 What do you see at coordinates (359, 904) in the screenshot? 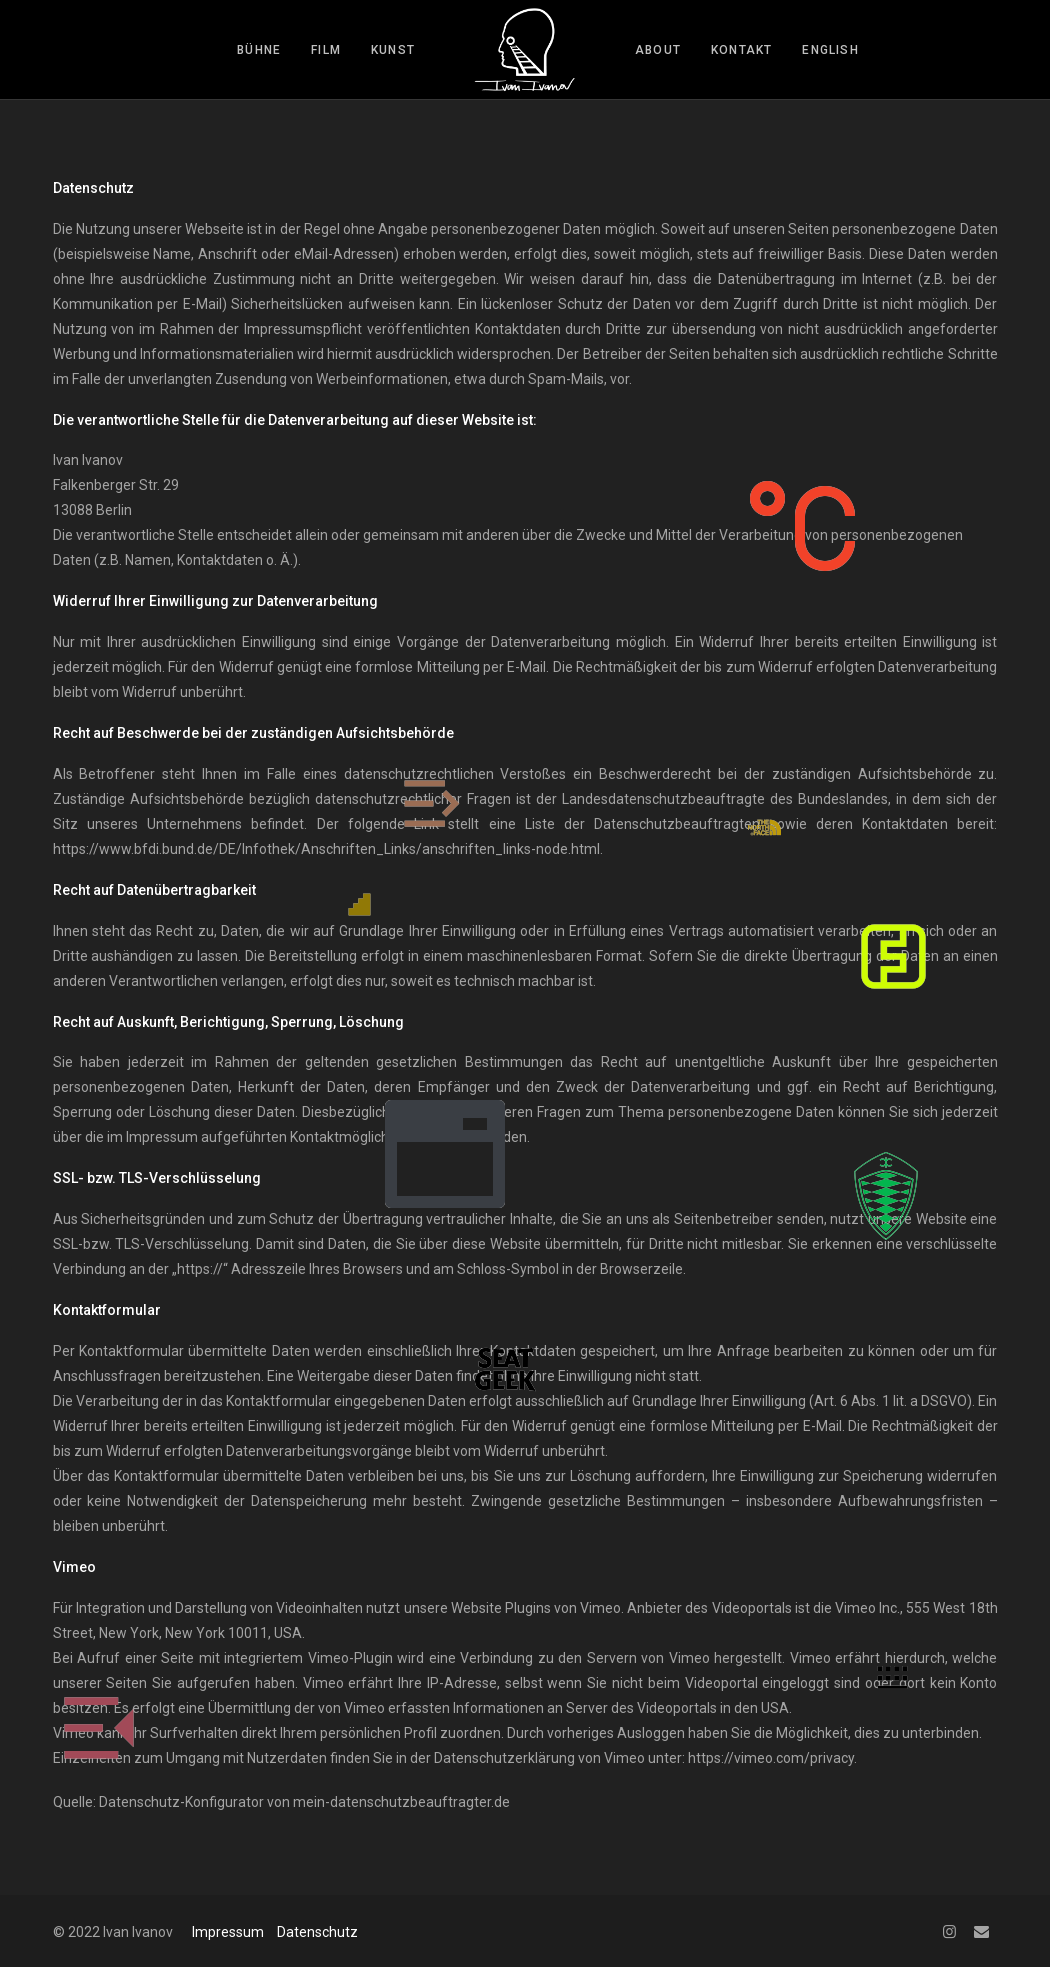
I see `indicates stairs or stairwell location` at bounding box center [359, 904].